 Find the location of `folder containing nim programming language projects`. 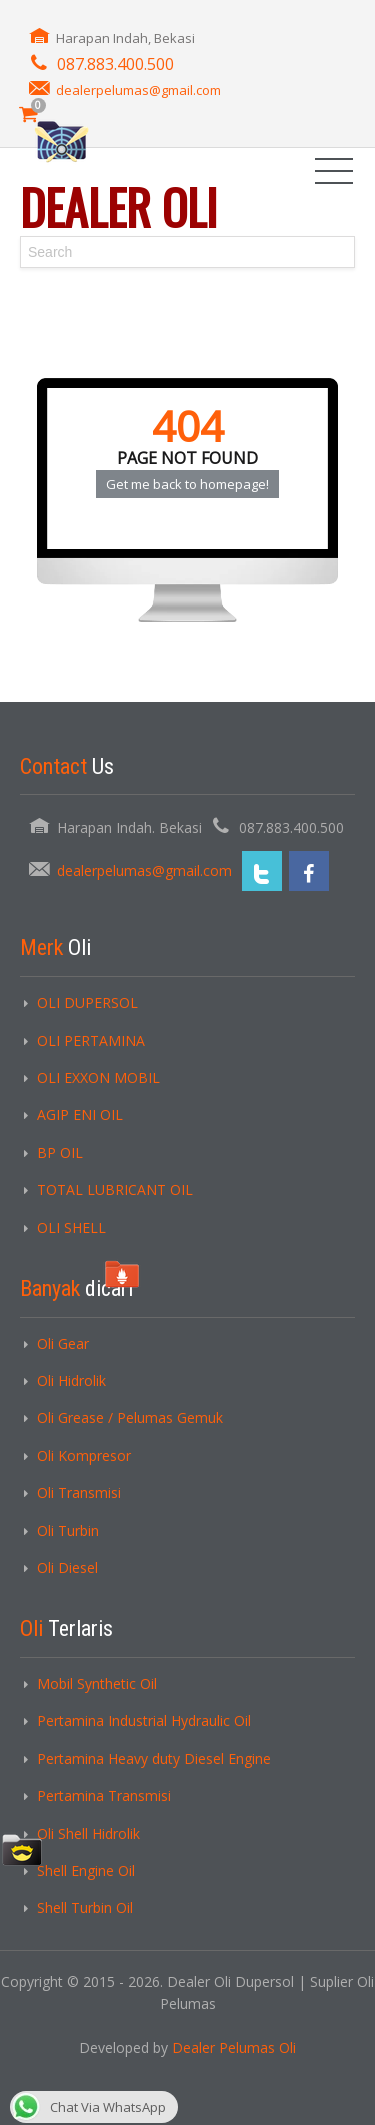

folder containing nim programming language projects is located at coordinates (22, 1851).